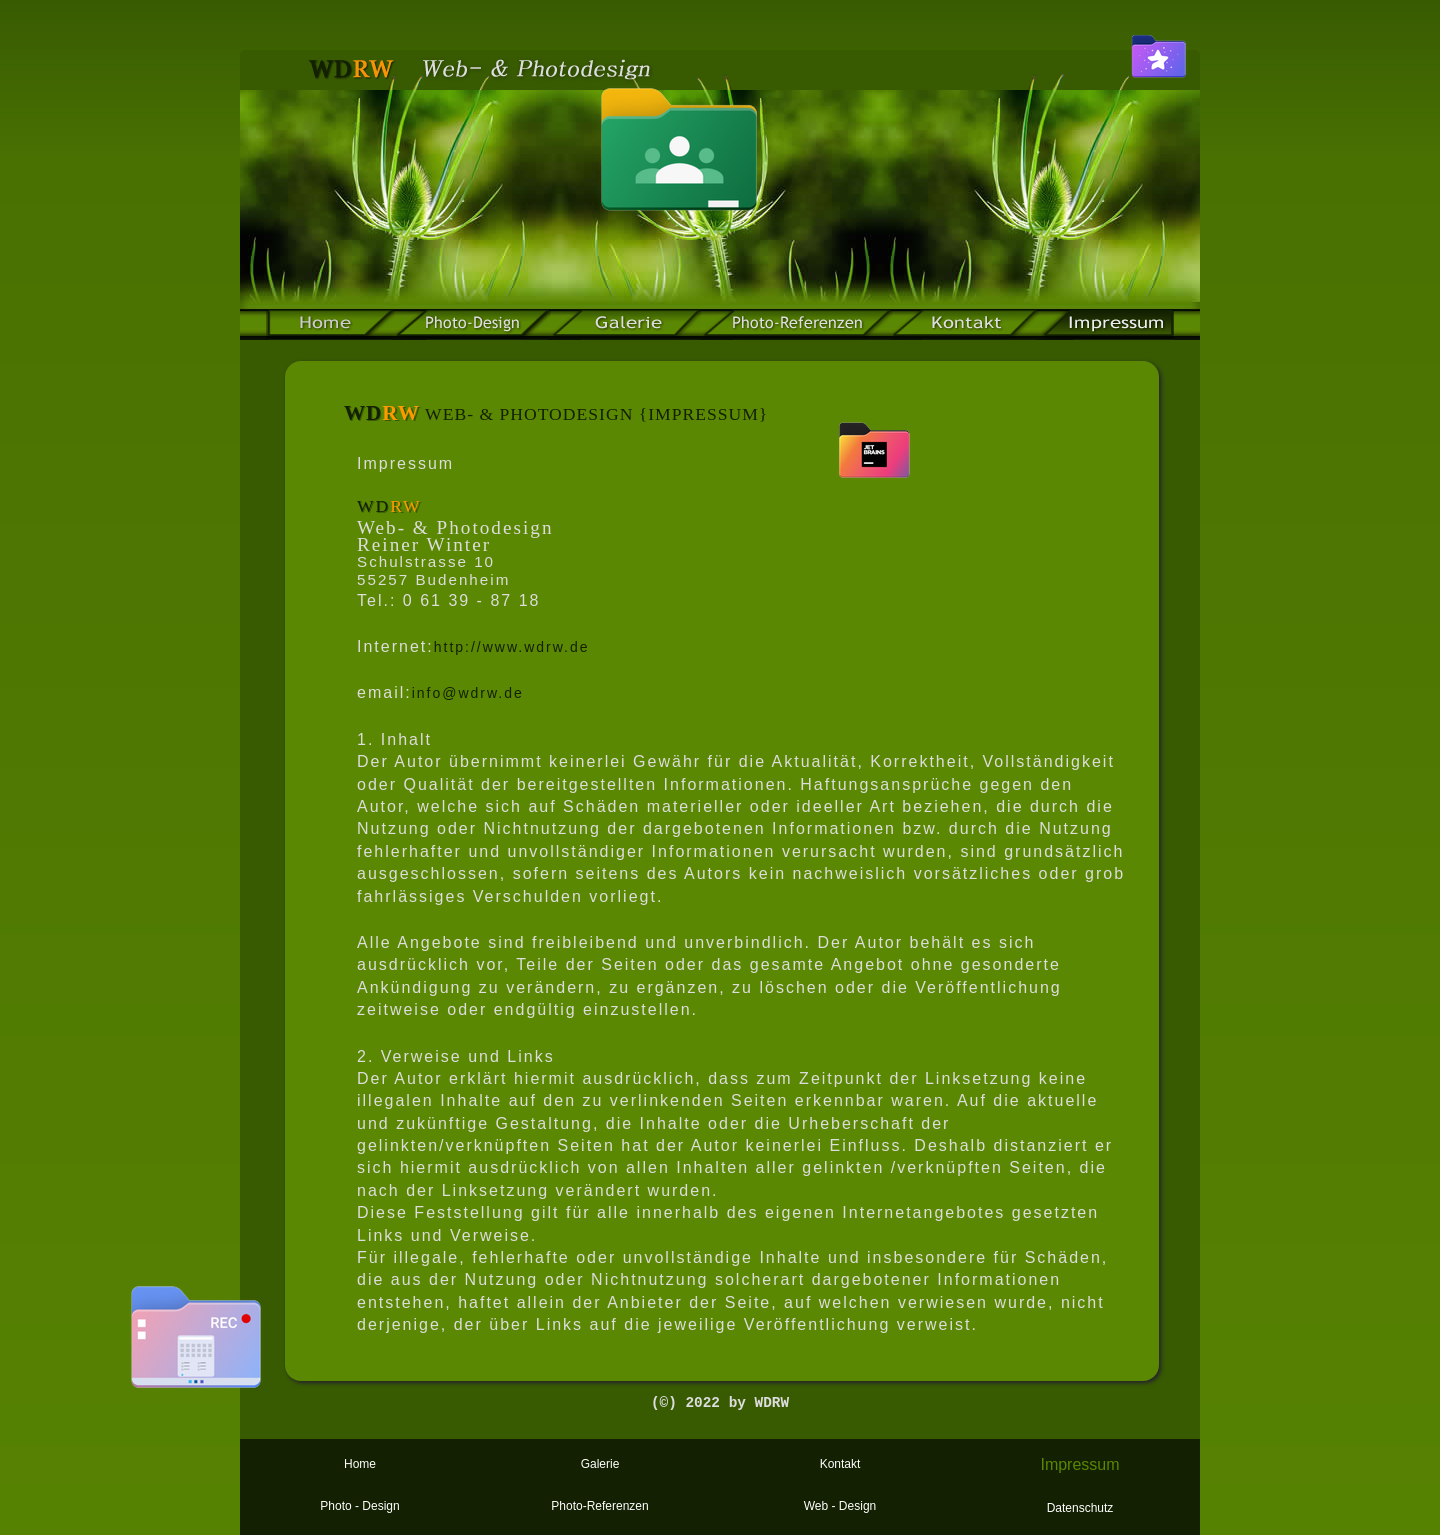  Describe the element at coordinates (874, 452) in the screenshot. I see `open JetBrains IDE projects folder` at that location.